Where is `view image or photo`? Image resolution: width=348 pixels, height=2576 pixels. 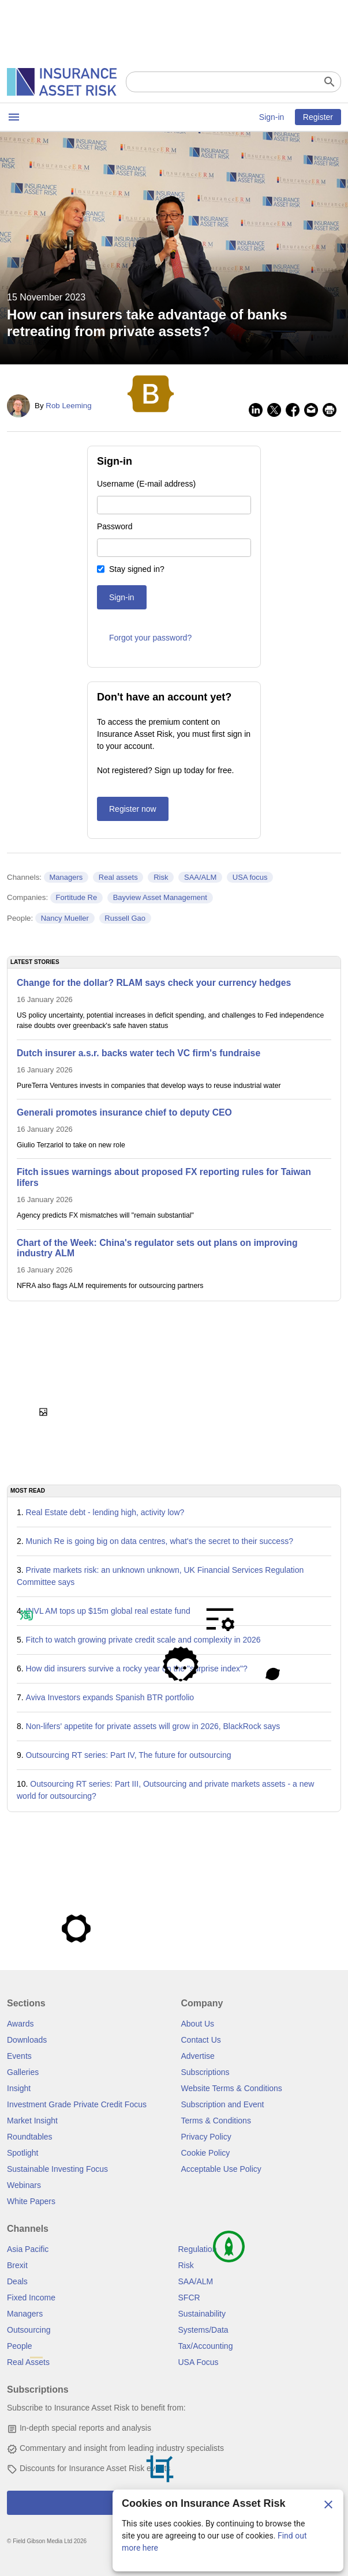
view image or photo is located at coordinates (43, 1412).